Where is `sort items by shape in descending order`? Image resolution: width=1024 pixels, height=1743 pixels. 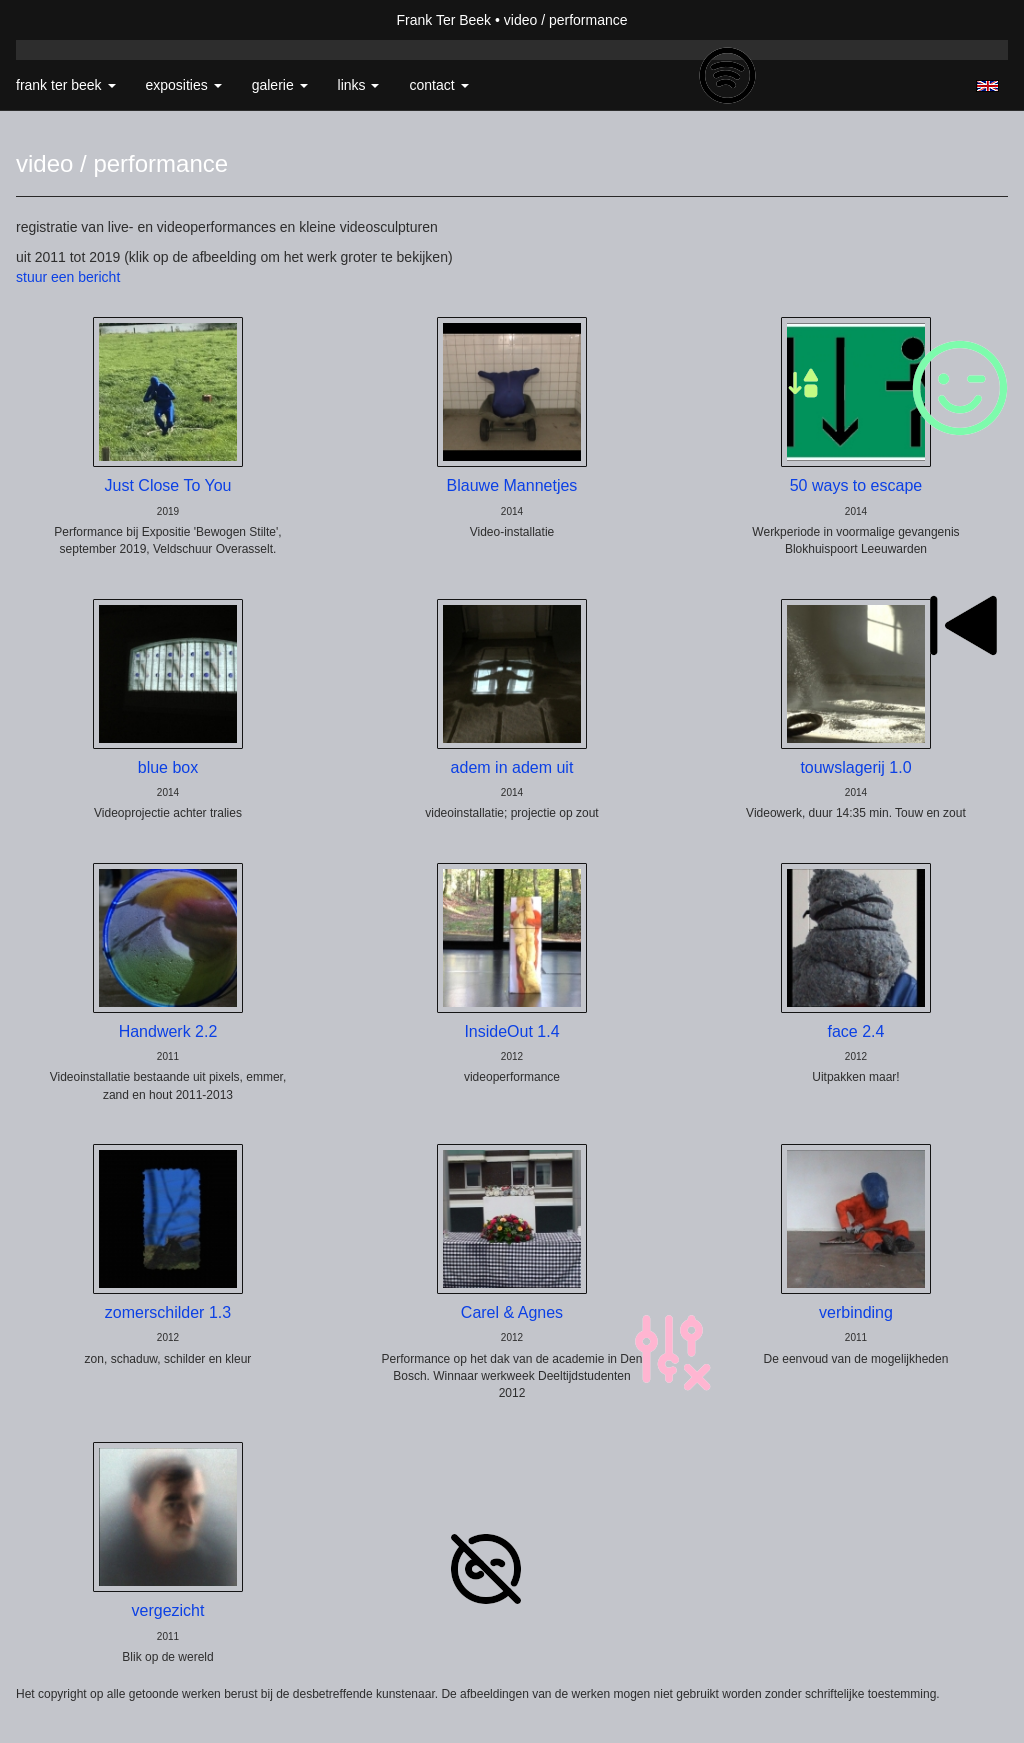
sort items by shape in descending order is located at coordinates (803, 383).